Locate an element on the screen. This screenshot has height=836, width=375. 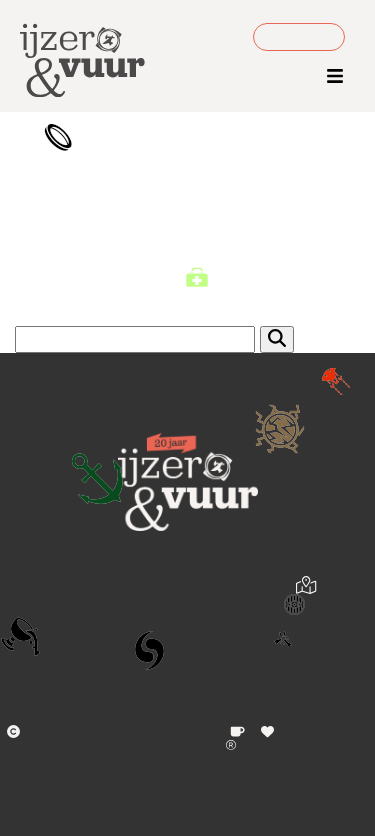
navigate to maritime or nautical settings is located at coordinates (97, 478).